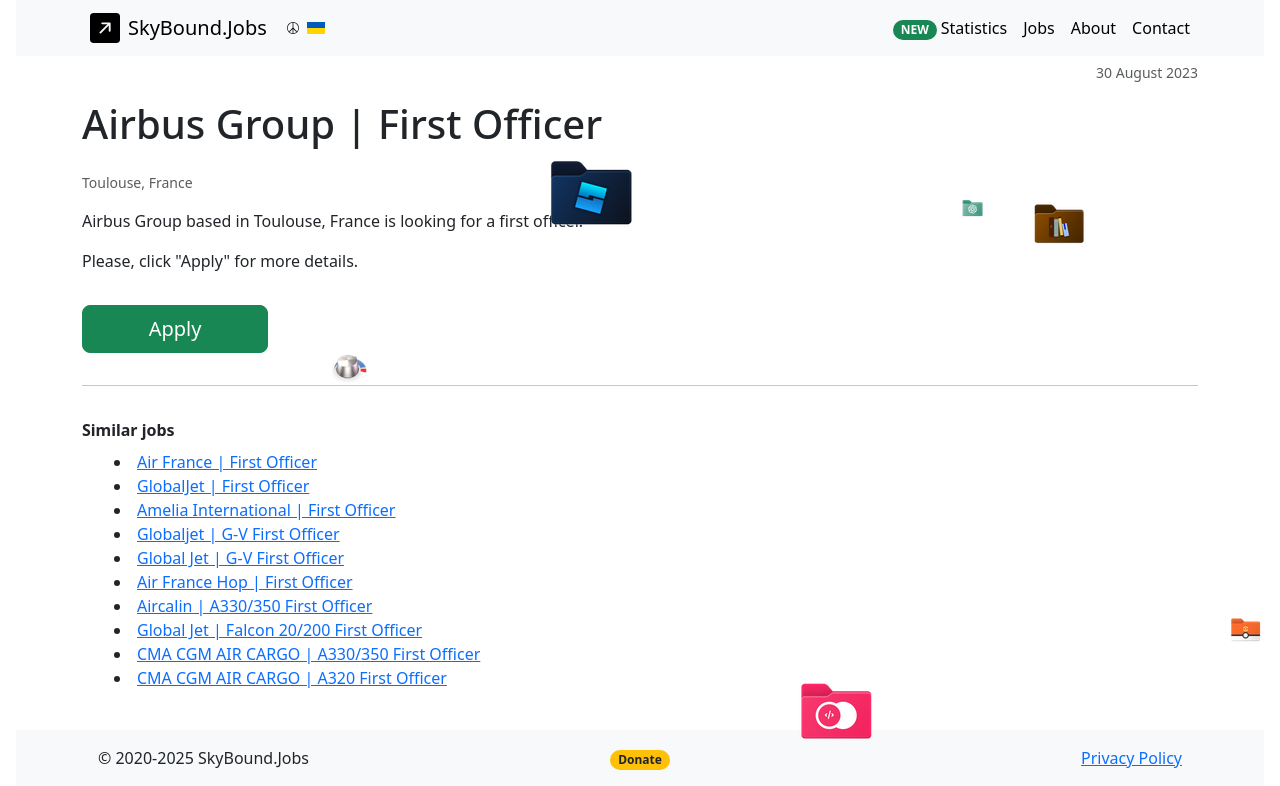  Describe the element at coordinates (591, 195) in the screenshot. I see `open Roblox Studio project files` at that location.